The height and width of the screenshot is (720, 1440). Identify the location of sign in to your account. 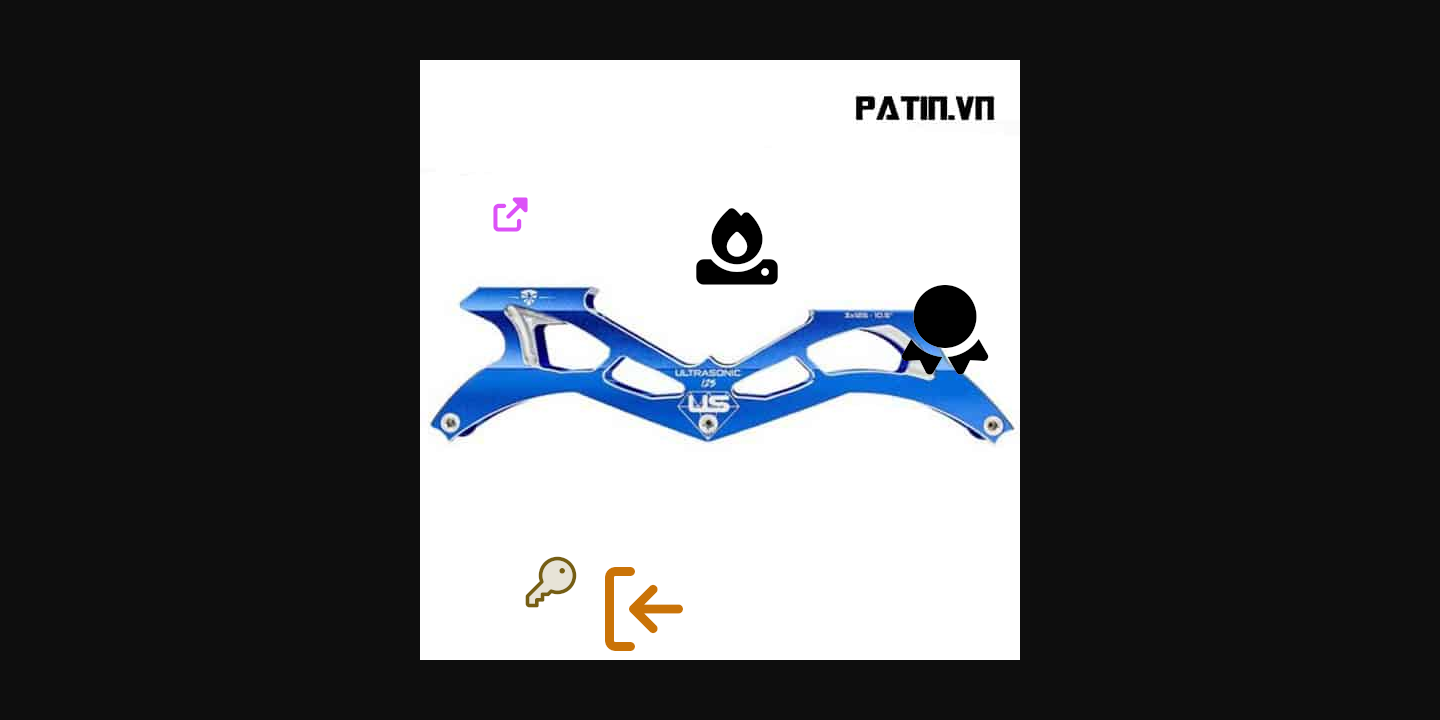
(641, 609).